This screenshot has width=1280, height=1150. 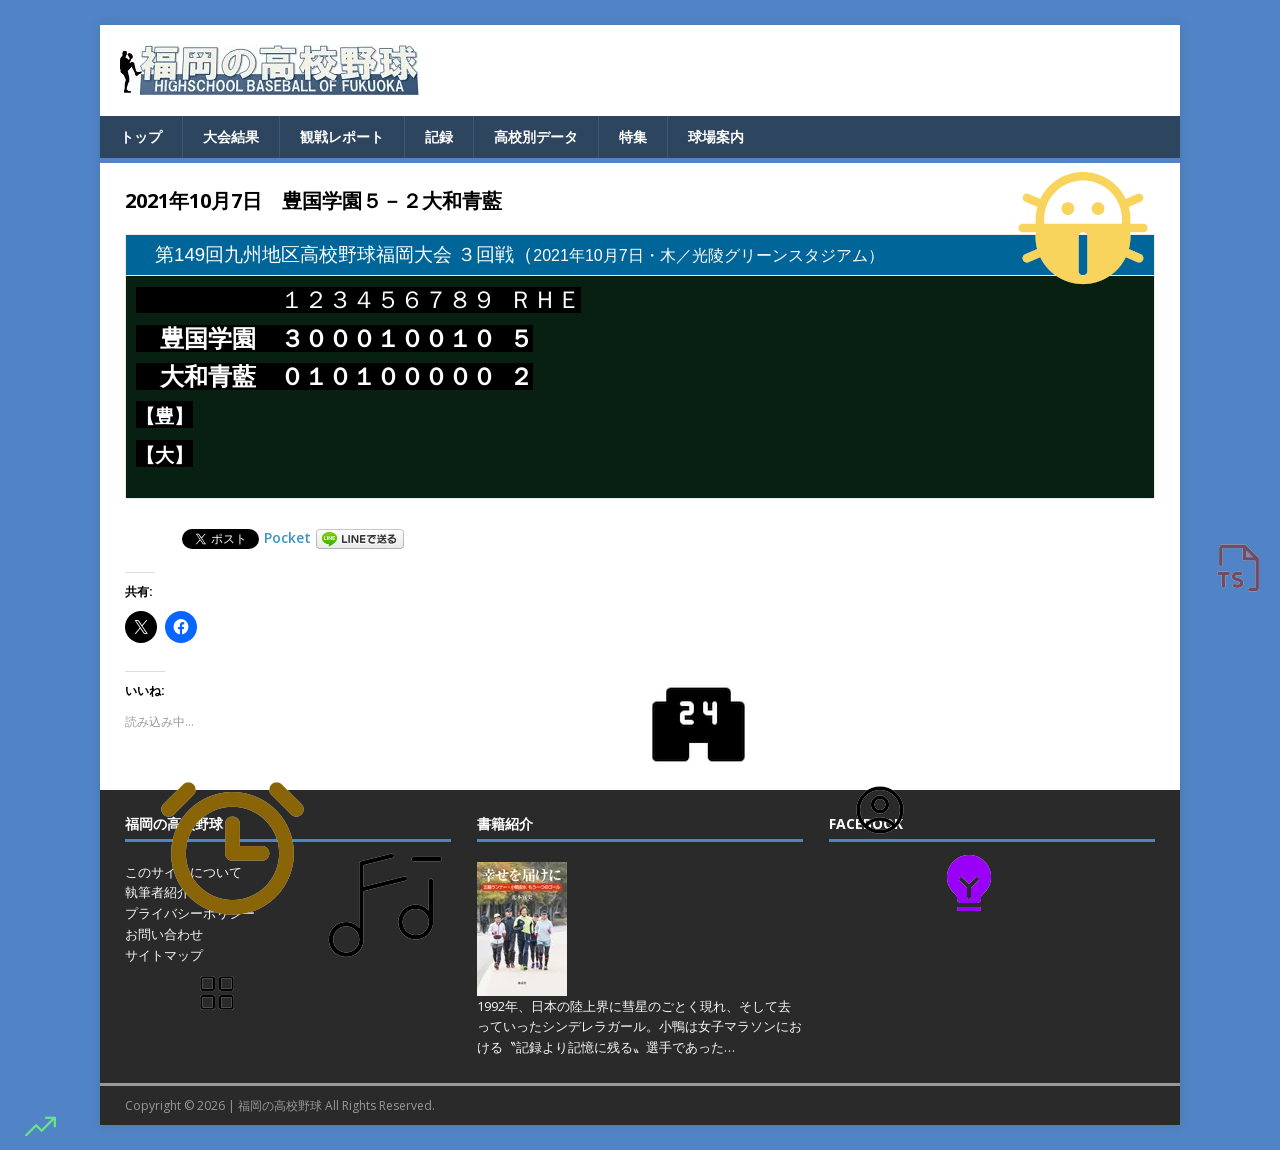 What do you see at coordinates (698, 724) in the screenshot?
I see `find nearby convenience stores` at bounding box center [698, 724].